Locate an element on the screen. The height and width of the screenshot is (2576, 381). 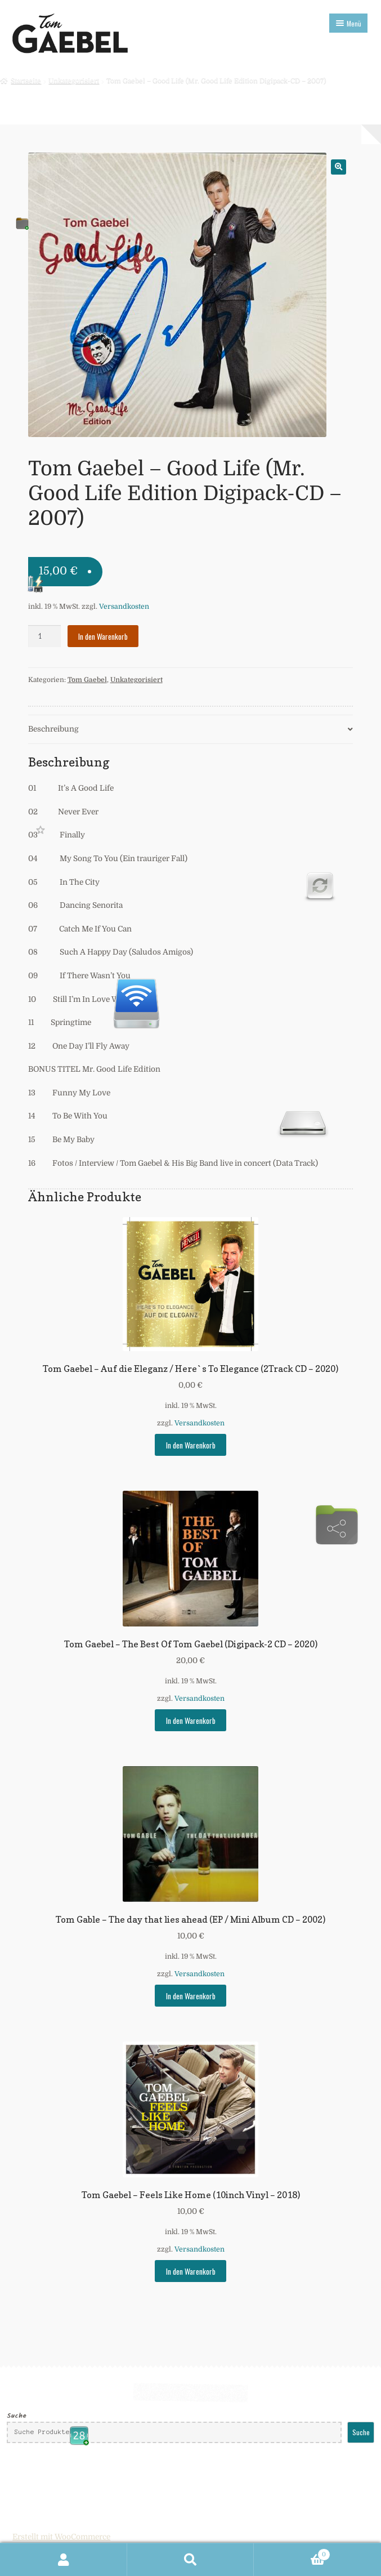
access removable storage device is located at coordinates (303, 1124).